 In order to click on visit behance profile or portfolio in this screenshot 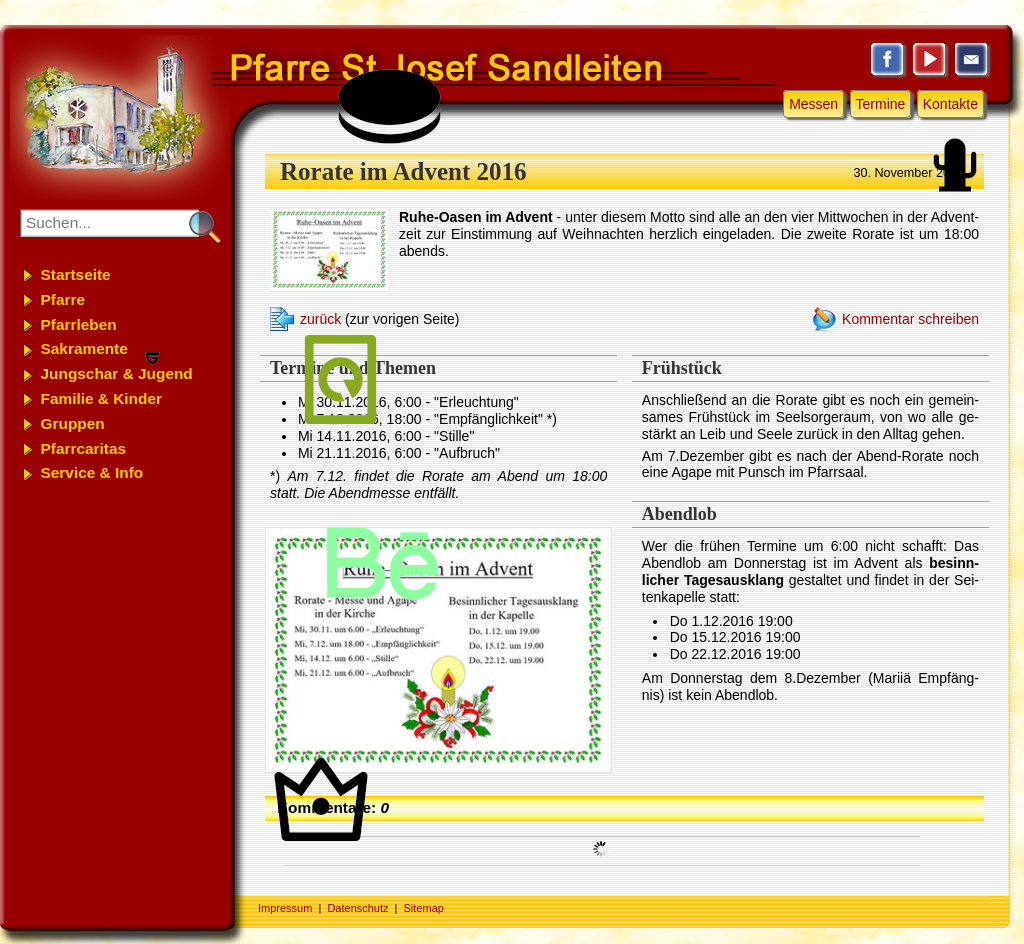, I will do `click(382, 562)`.